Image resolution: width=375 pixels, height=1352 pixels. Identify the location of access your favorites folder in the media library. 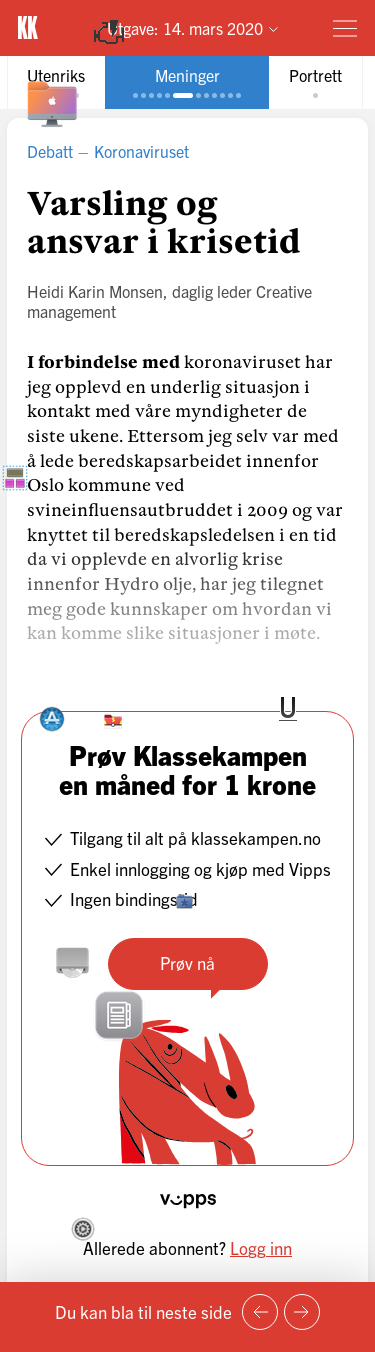
(184, 901).